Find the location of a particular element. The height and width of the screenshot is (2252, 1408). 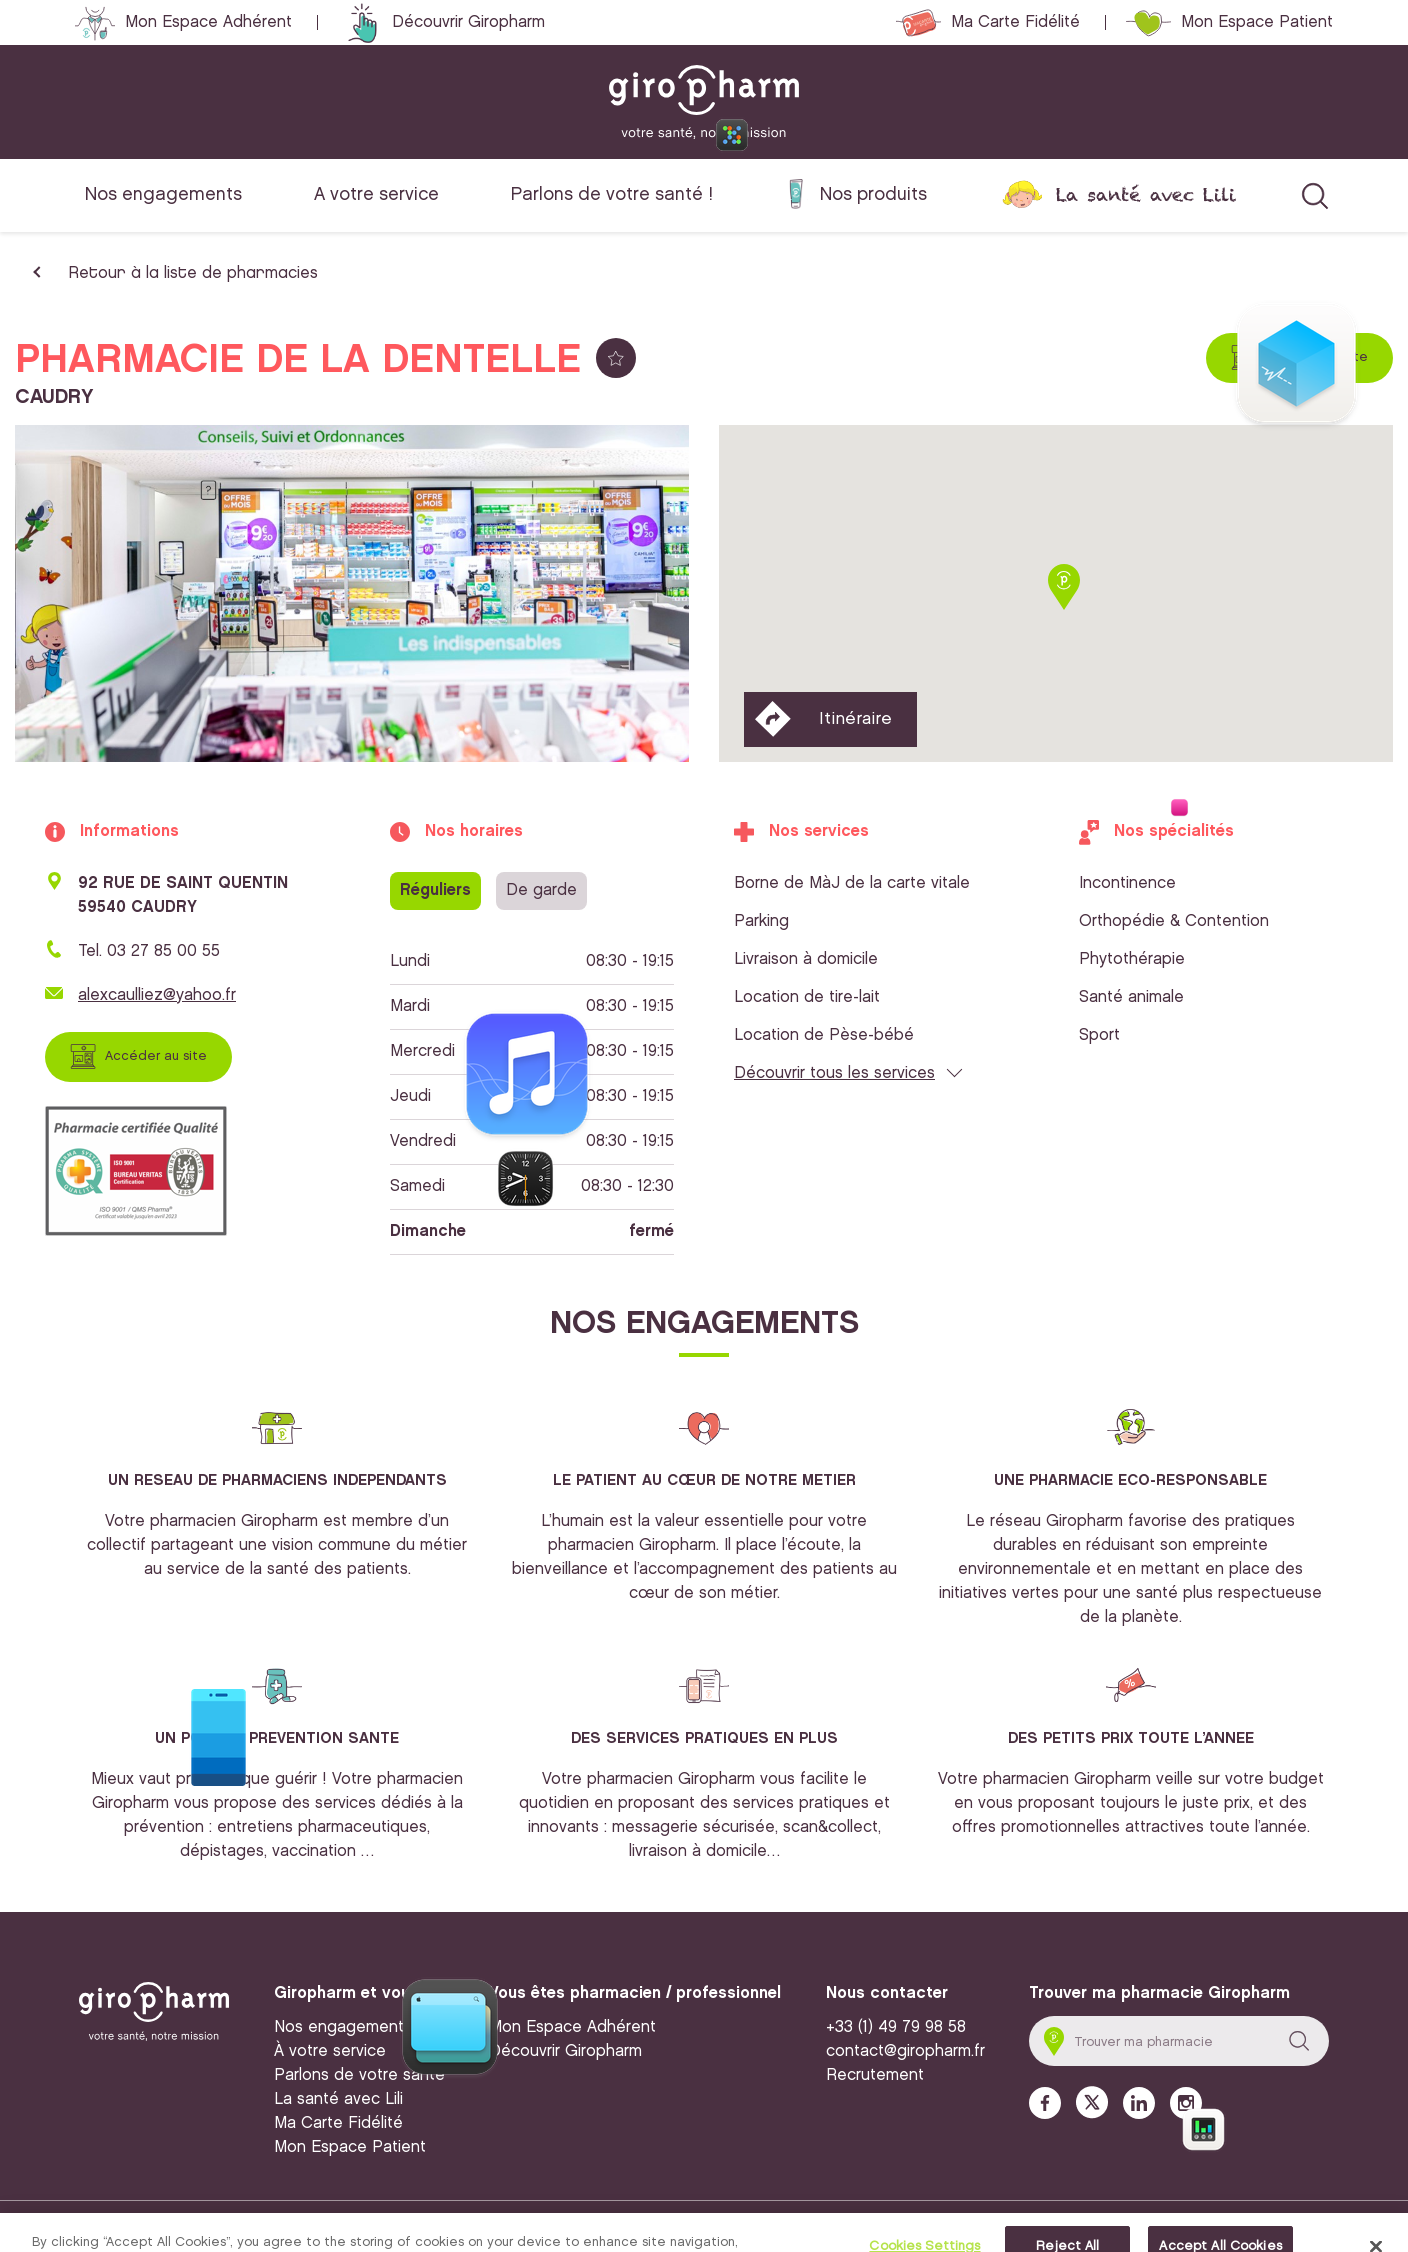

open audacity audio editor is located at coordinates (527, 1074).